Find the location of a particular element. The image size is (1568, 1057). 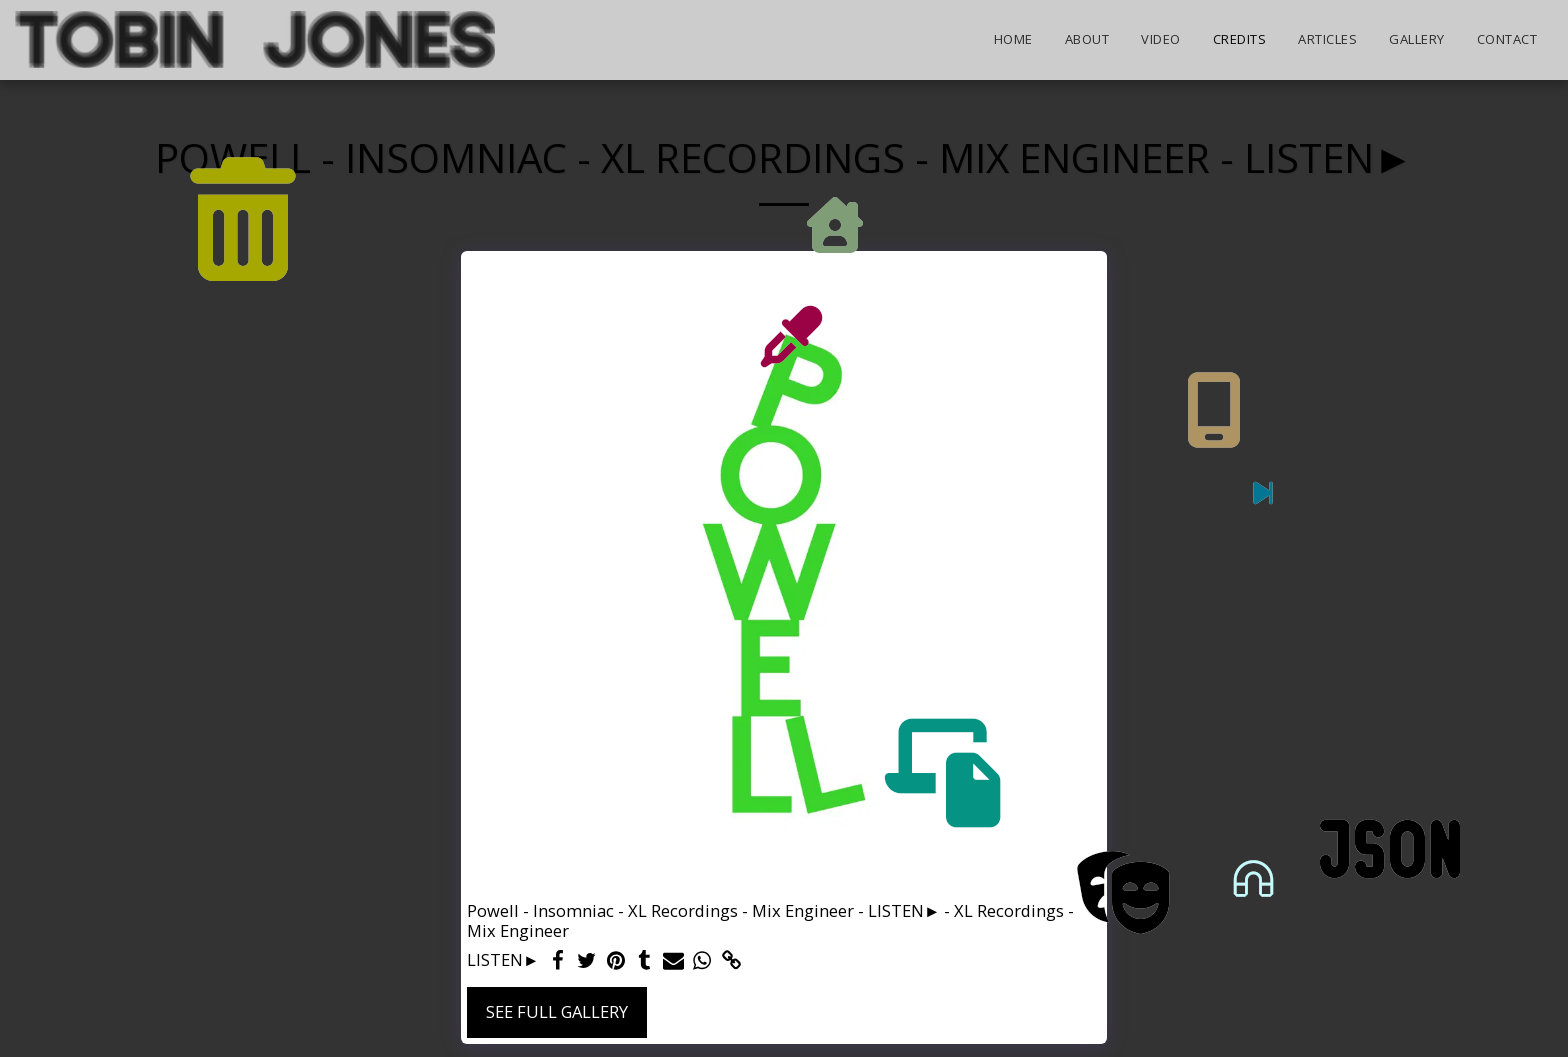

skip to the next track is located at coordinates (1263, 493).